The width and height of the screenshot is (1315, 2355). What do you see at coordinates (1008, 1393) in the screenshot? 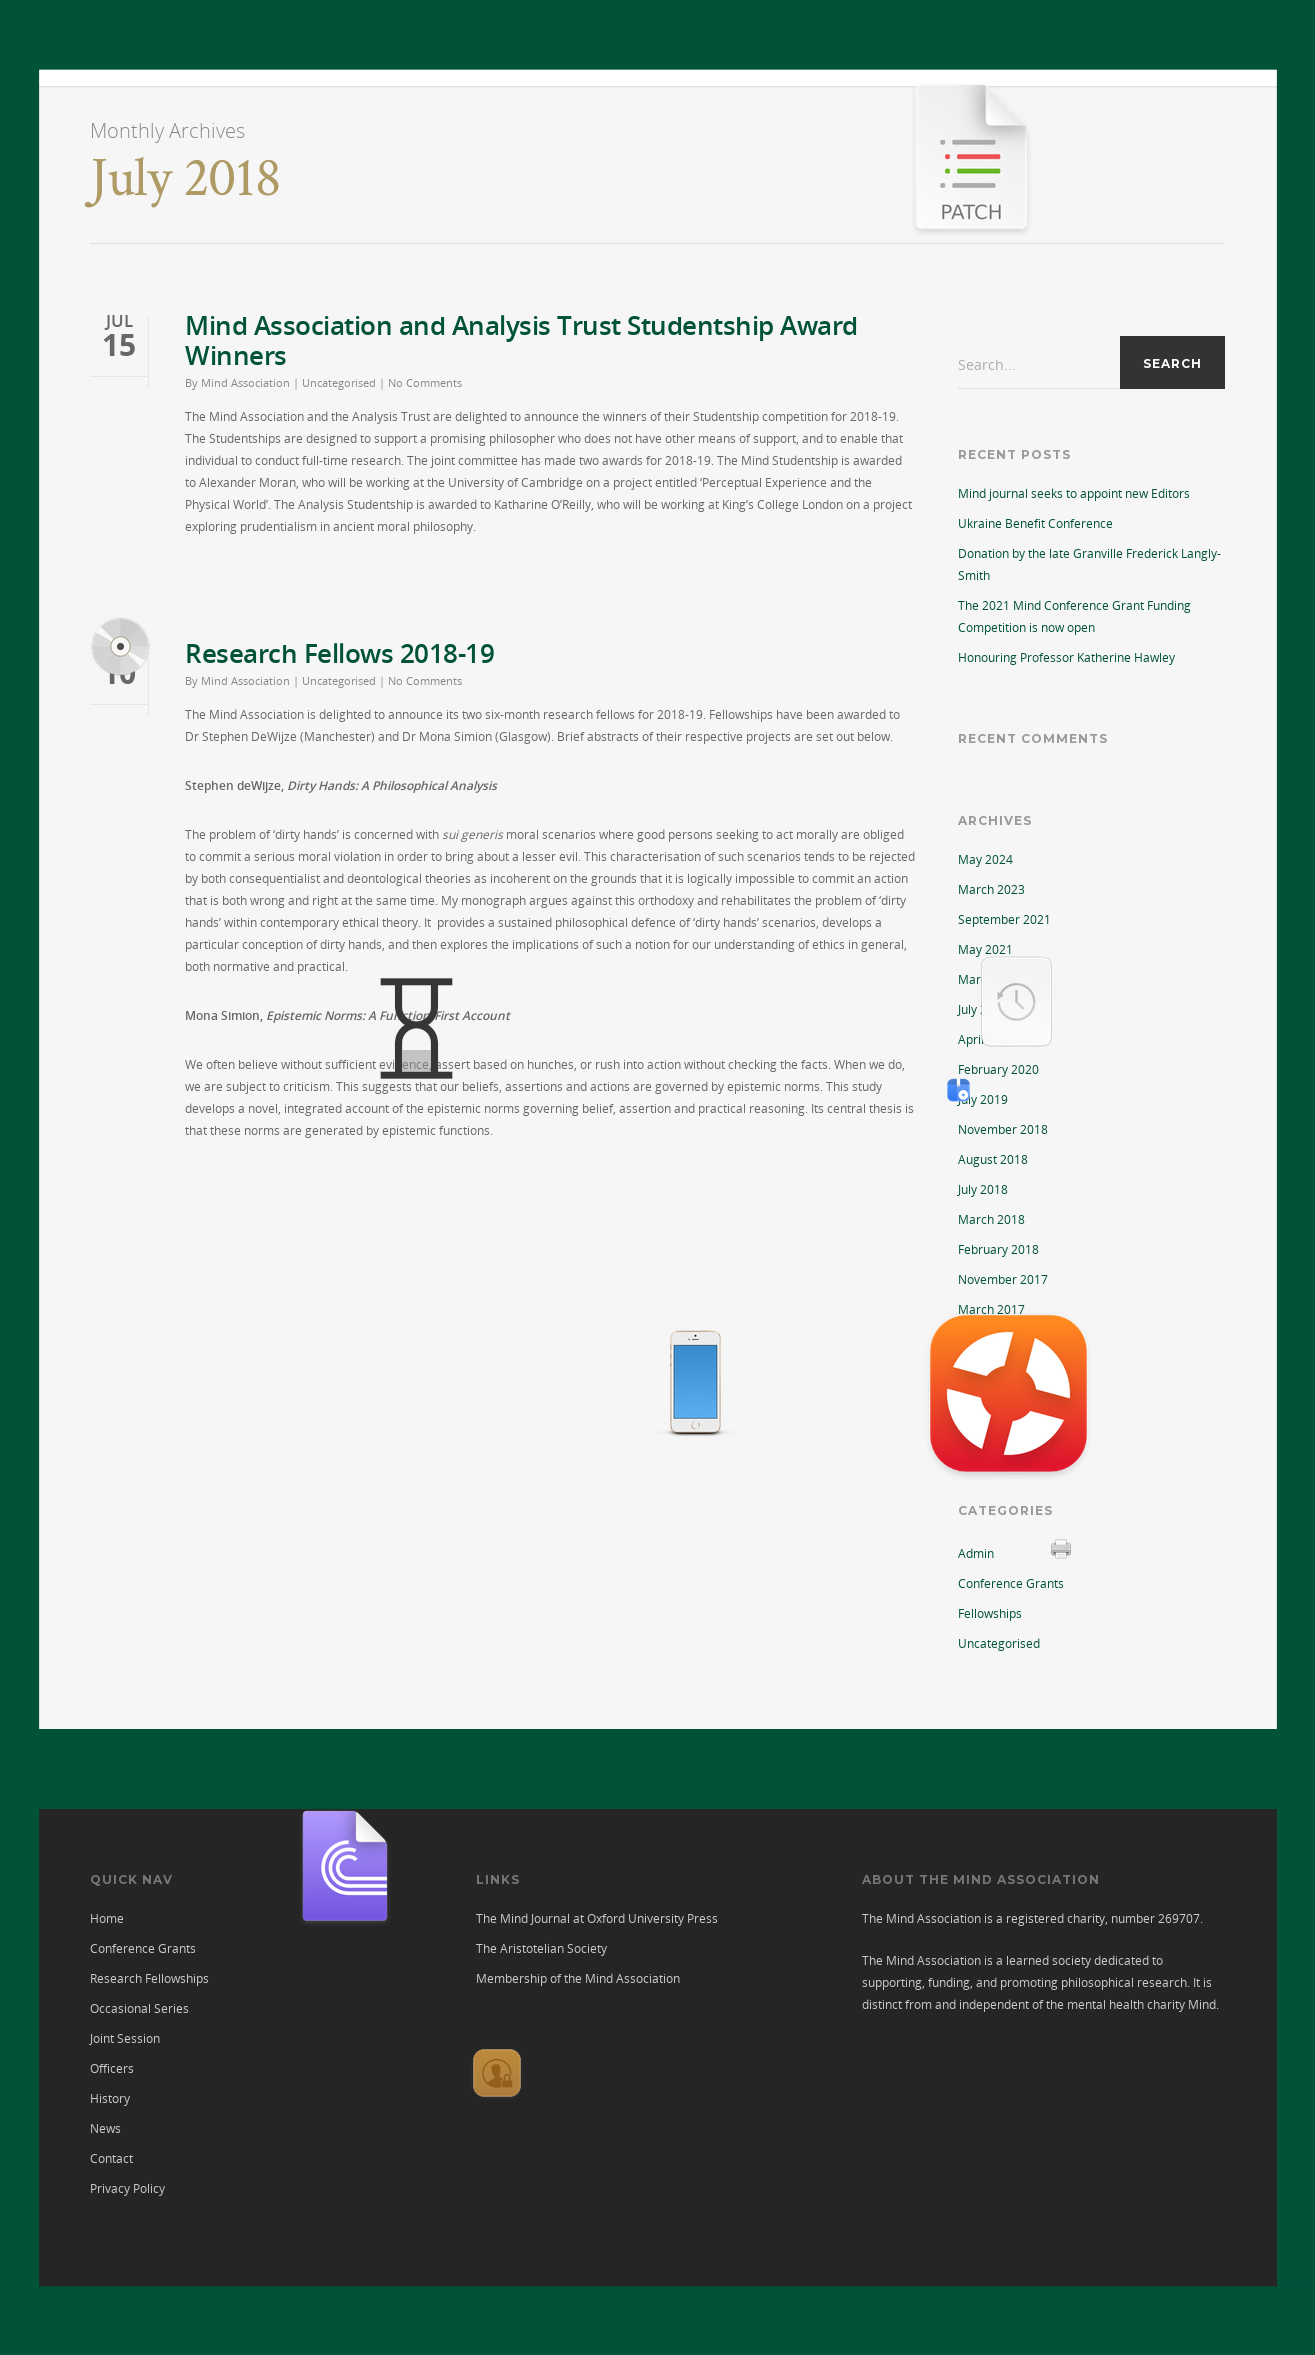
I see `launch Team Fortress 2` at bounding box center [1008, 1393].